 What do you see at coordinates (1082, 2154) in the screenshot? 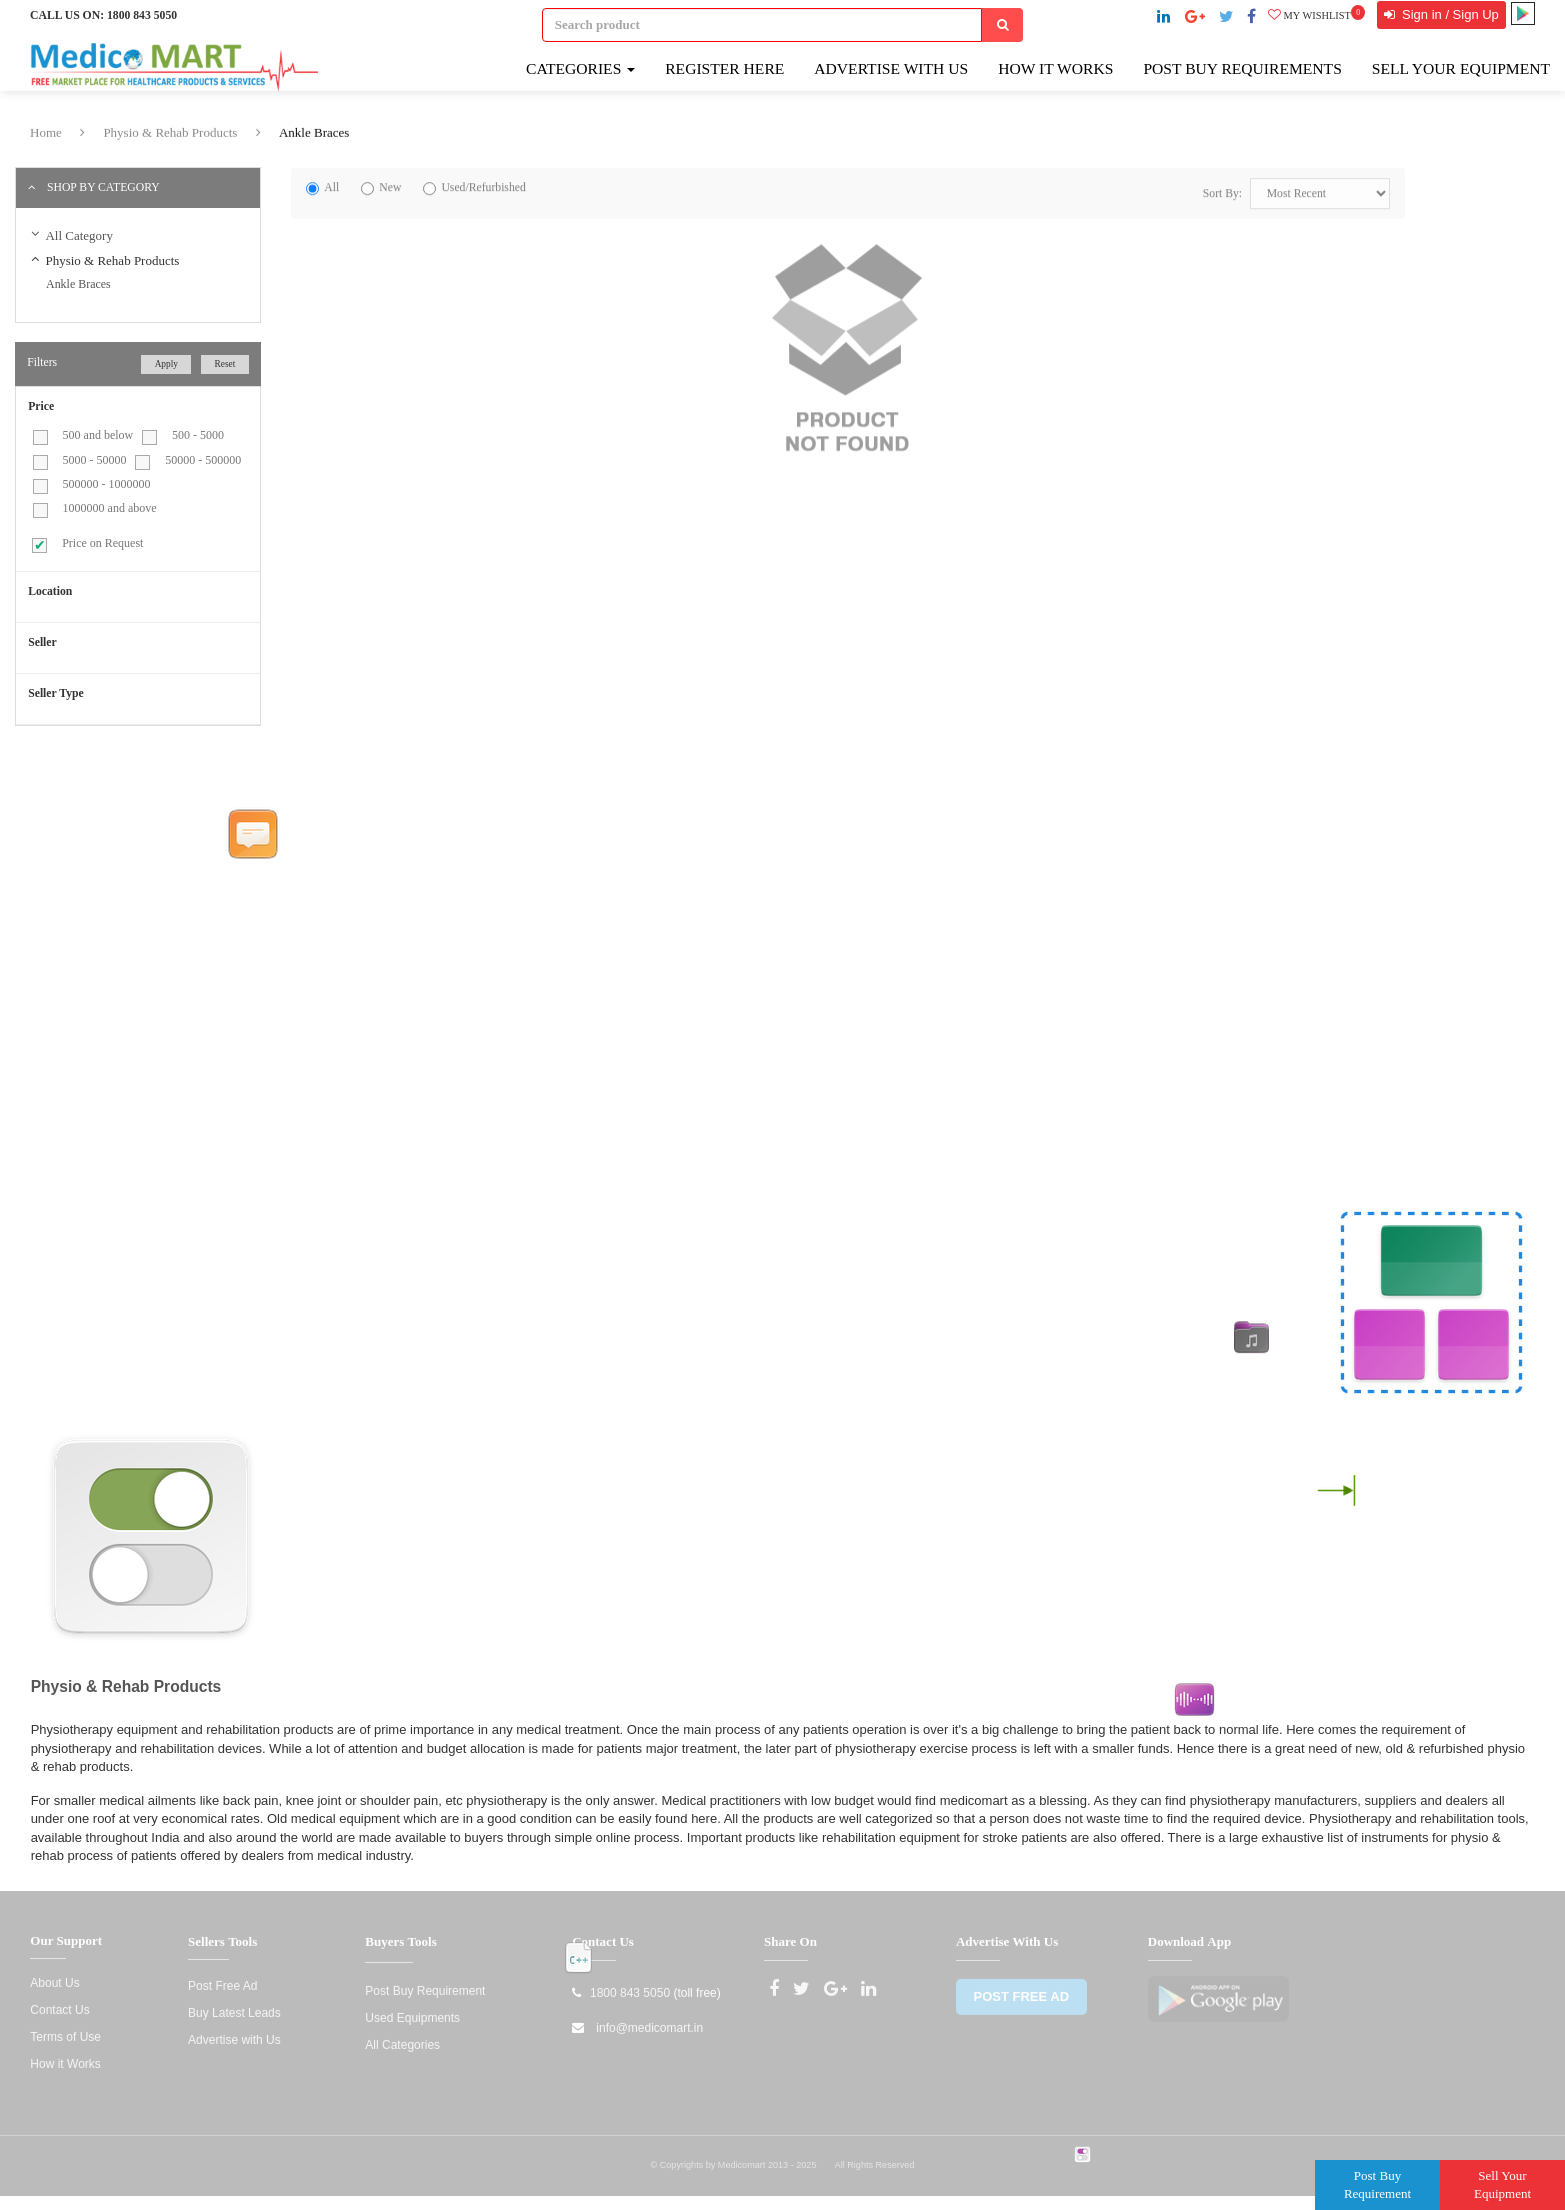
I see `open gnome tweaks to customize desktop settings` at bounding box center [1082, 2154].